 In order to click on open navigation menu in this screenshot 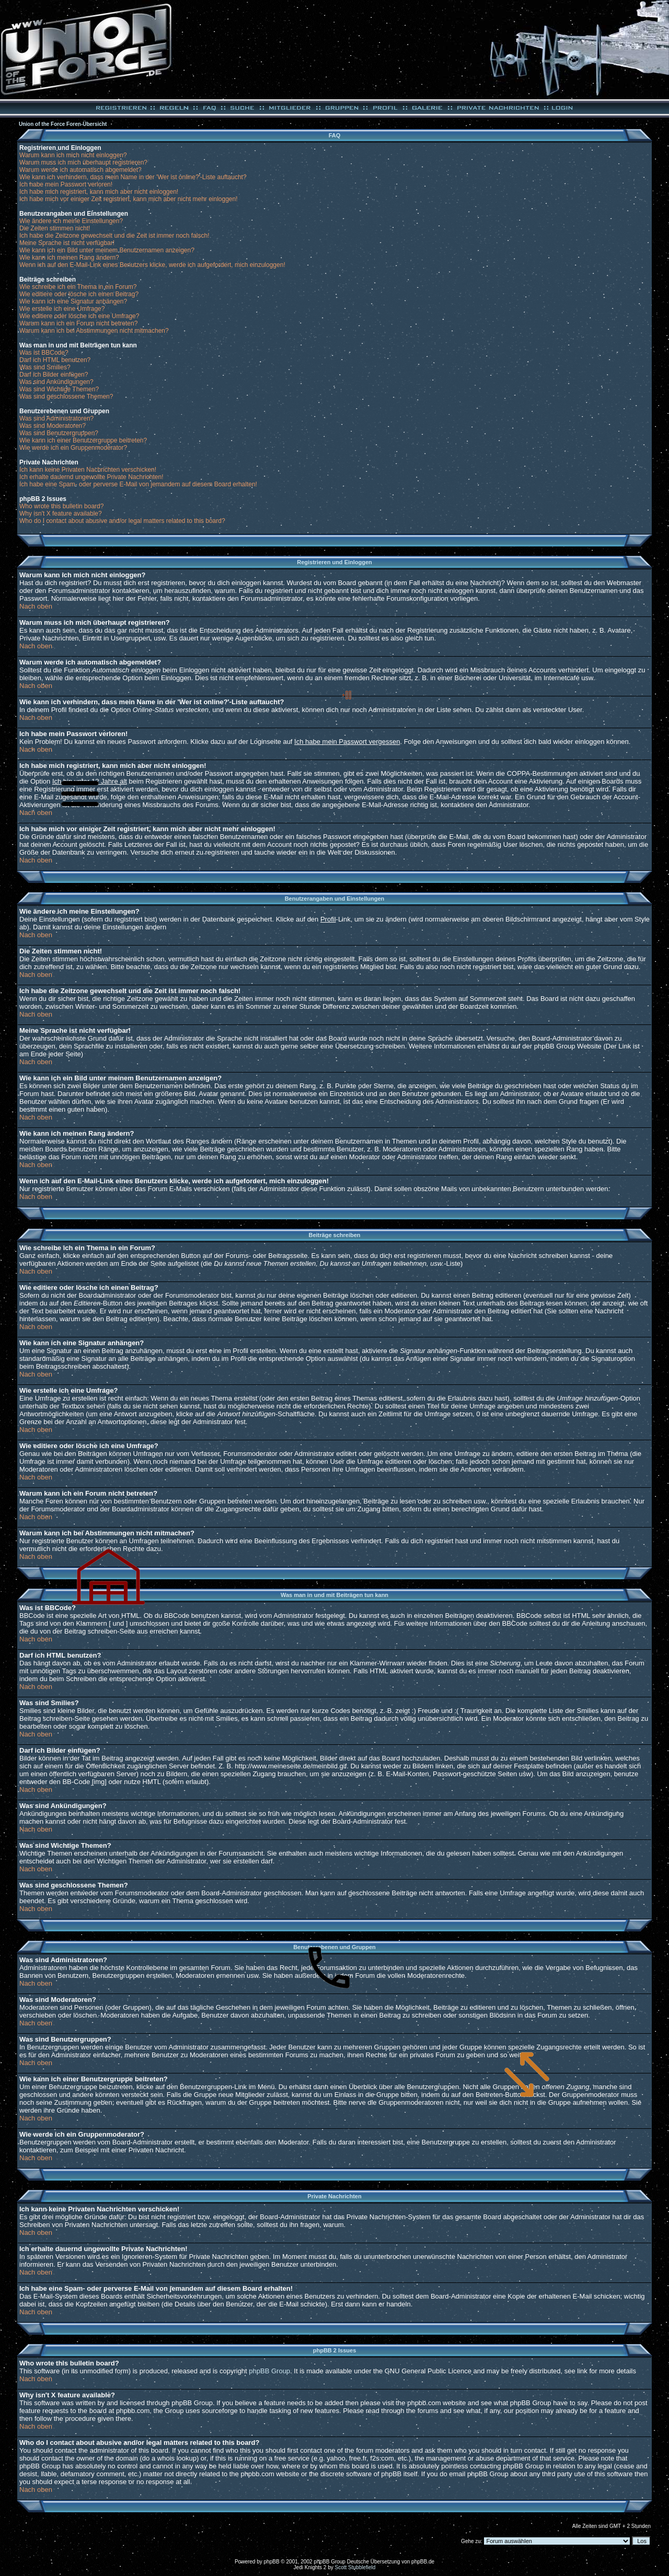, I will do `click(80, 794)`.